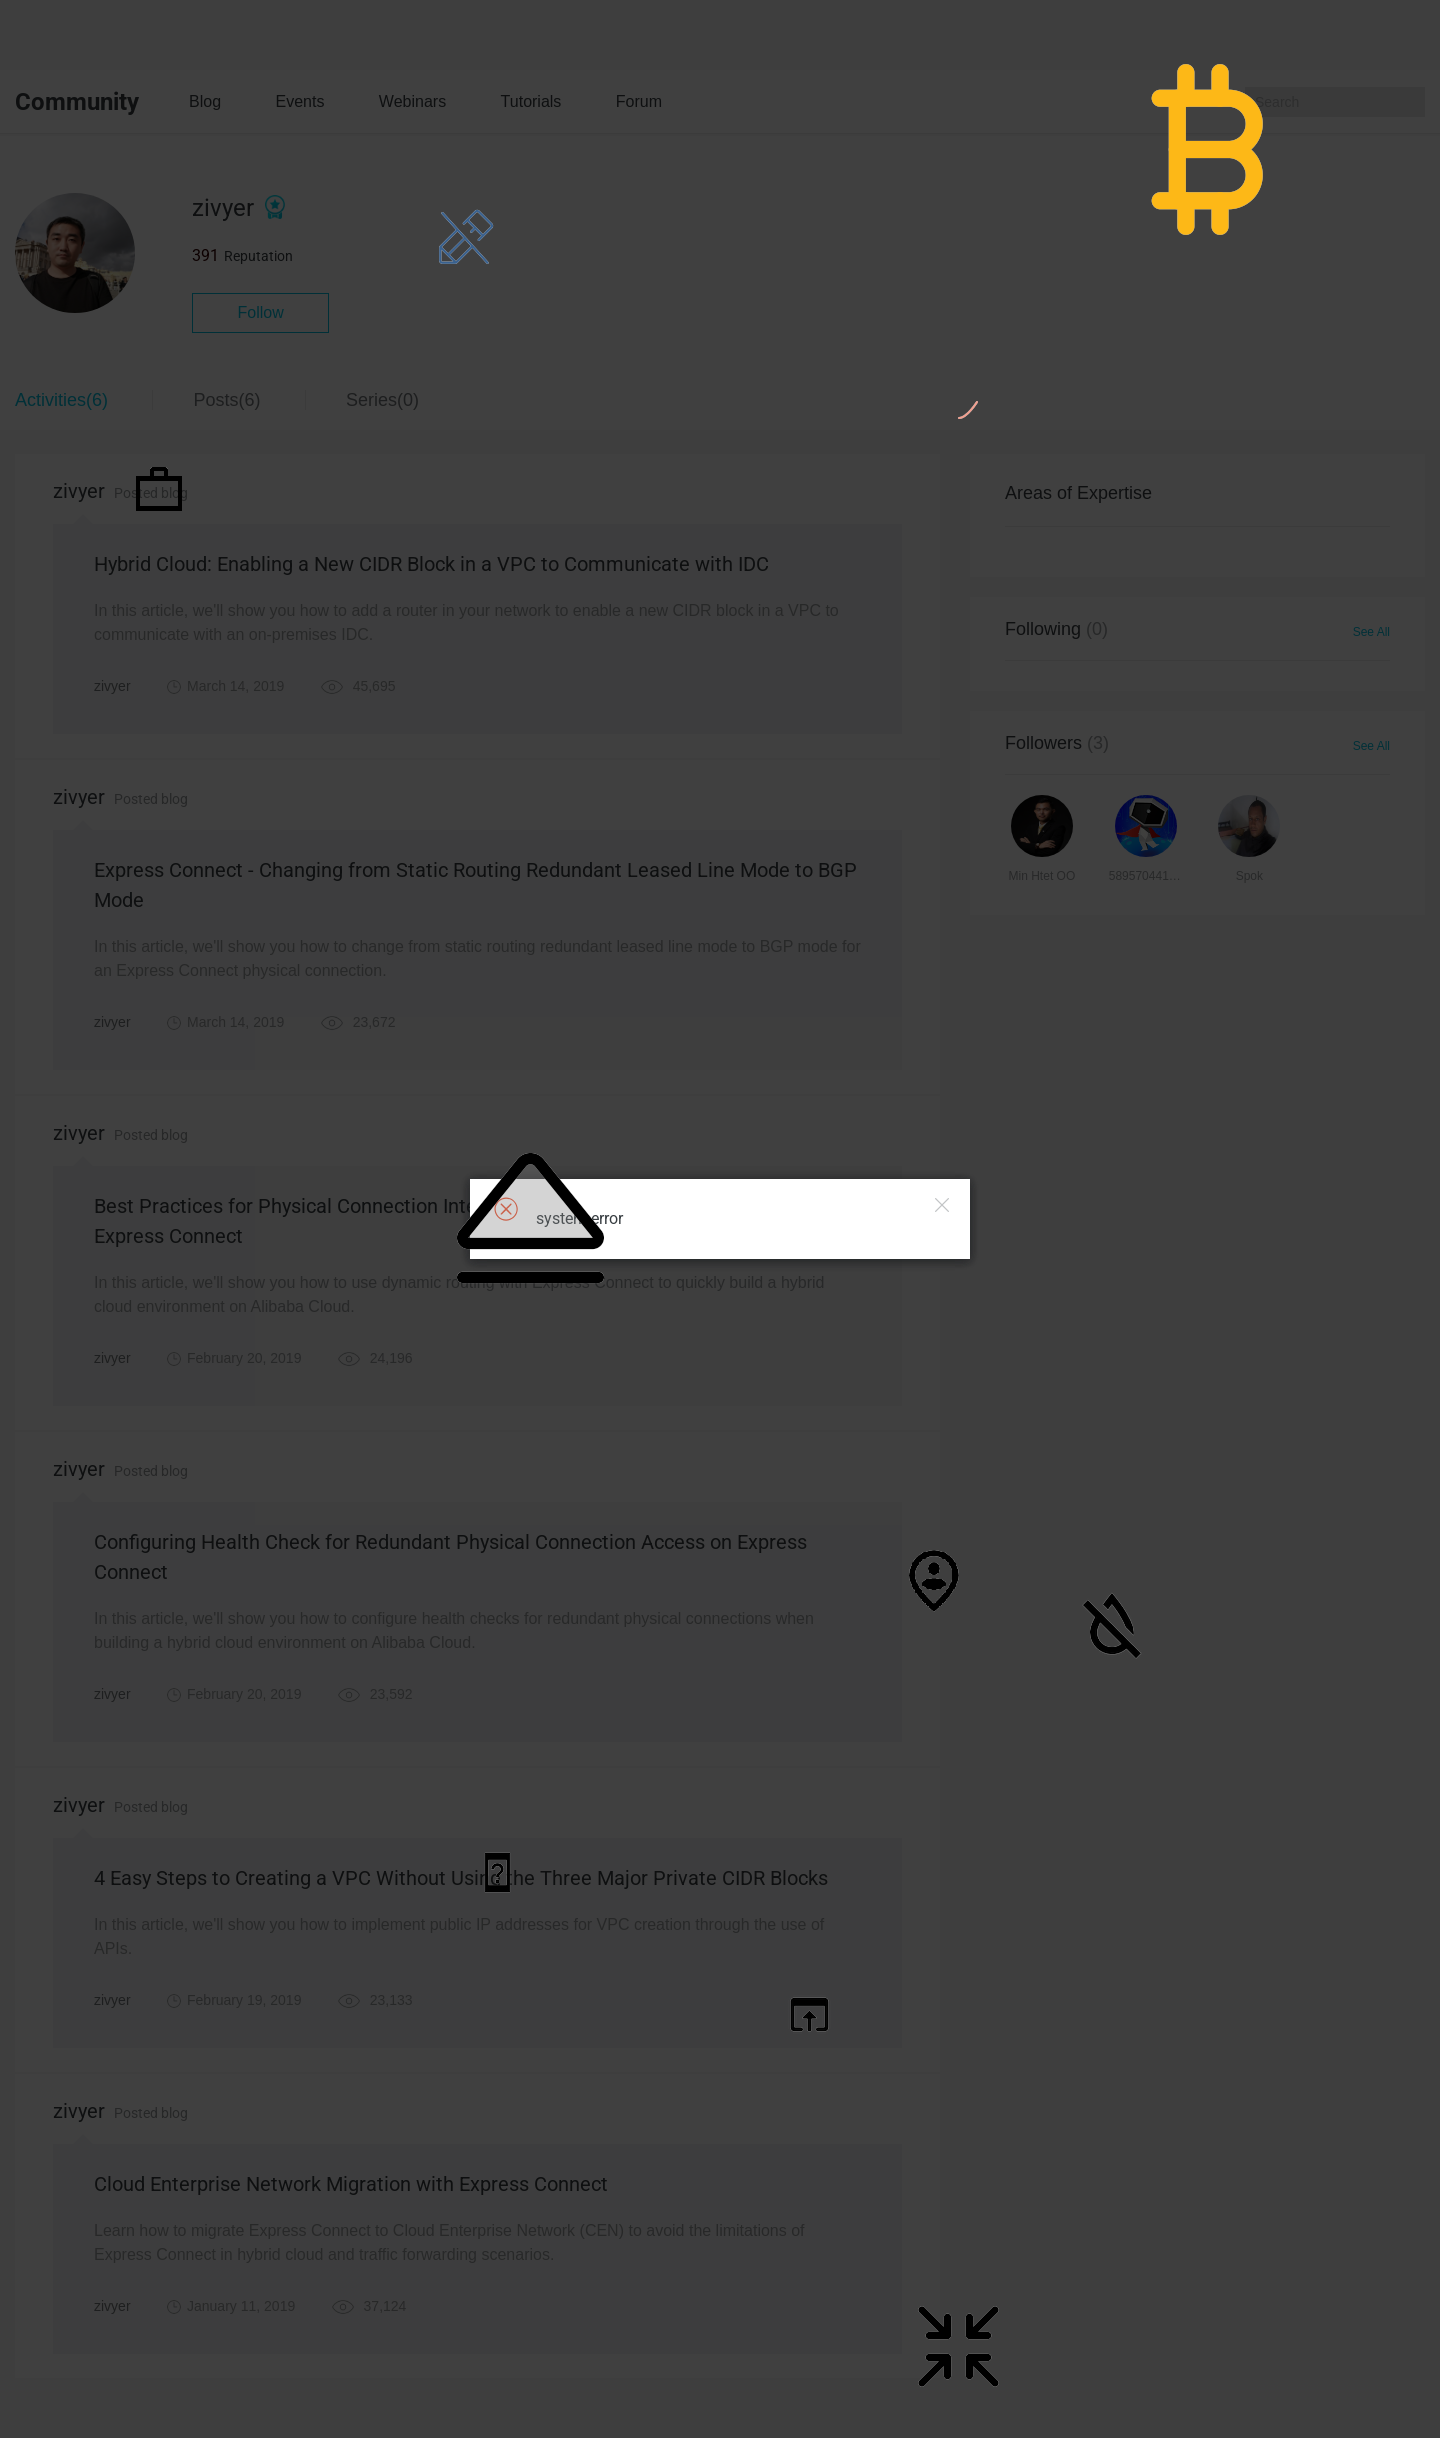  I want to click on access work or professional settings, so click(159, 490).